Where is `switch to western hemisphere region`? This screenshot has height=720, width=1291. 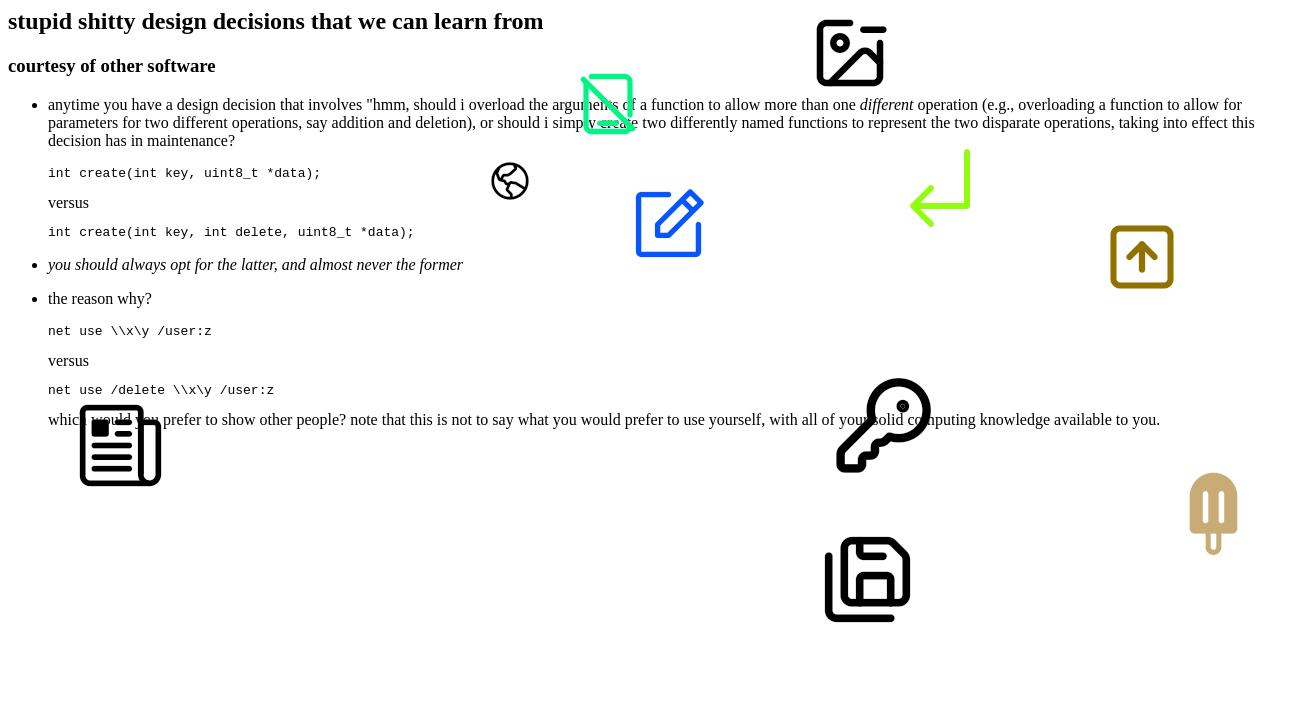
switch to western hemisphere region is located at coordinates (510, 181).